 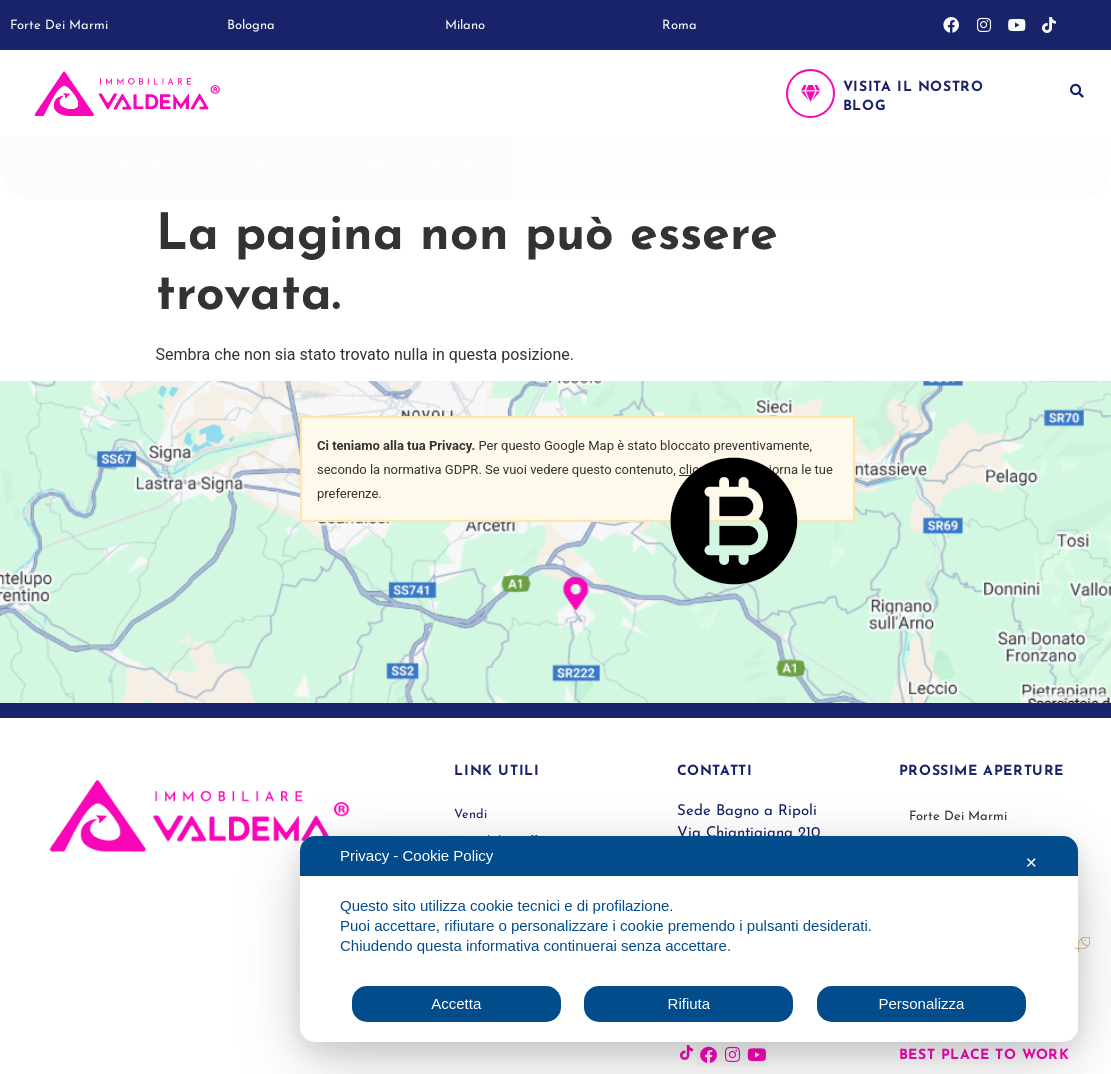 What do you see at coordinates (1083, 944) in the screenshot?
I see `access fishing or marine-related features` at bounding box center [1083, 944].